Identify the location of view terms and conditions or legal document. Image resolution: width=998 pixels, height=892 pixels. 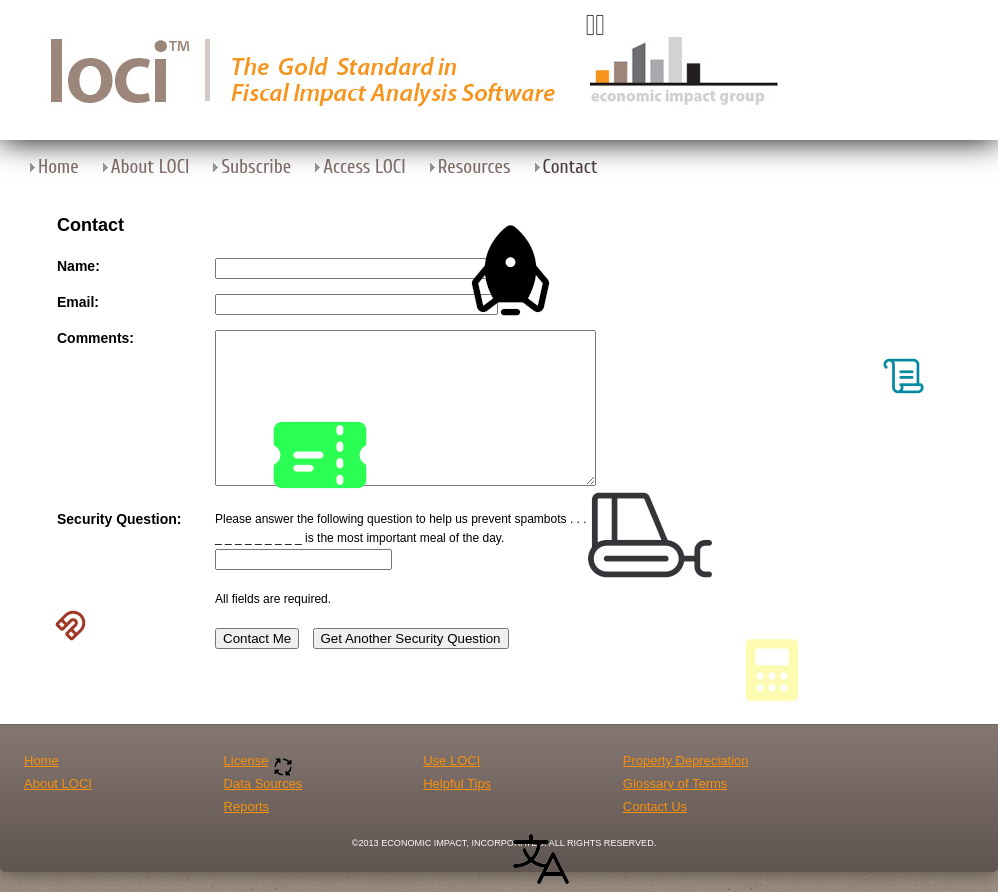
(905, 376).